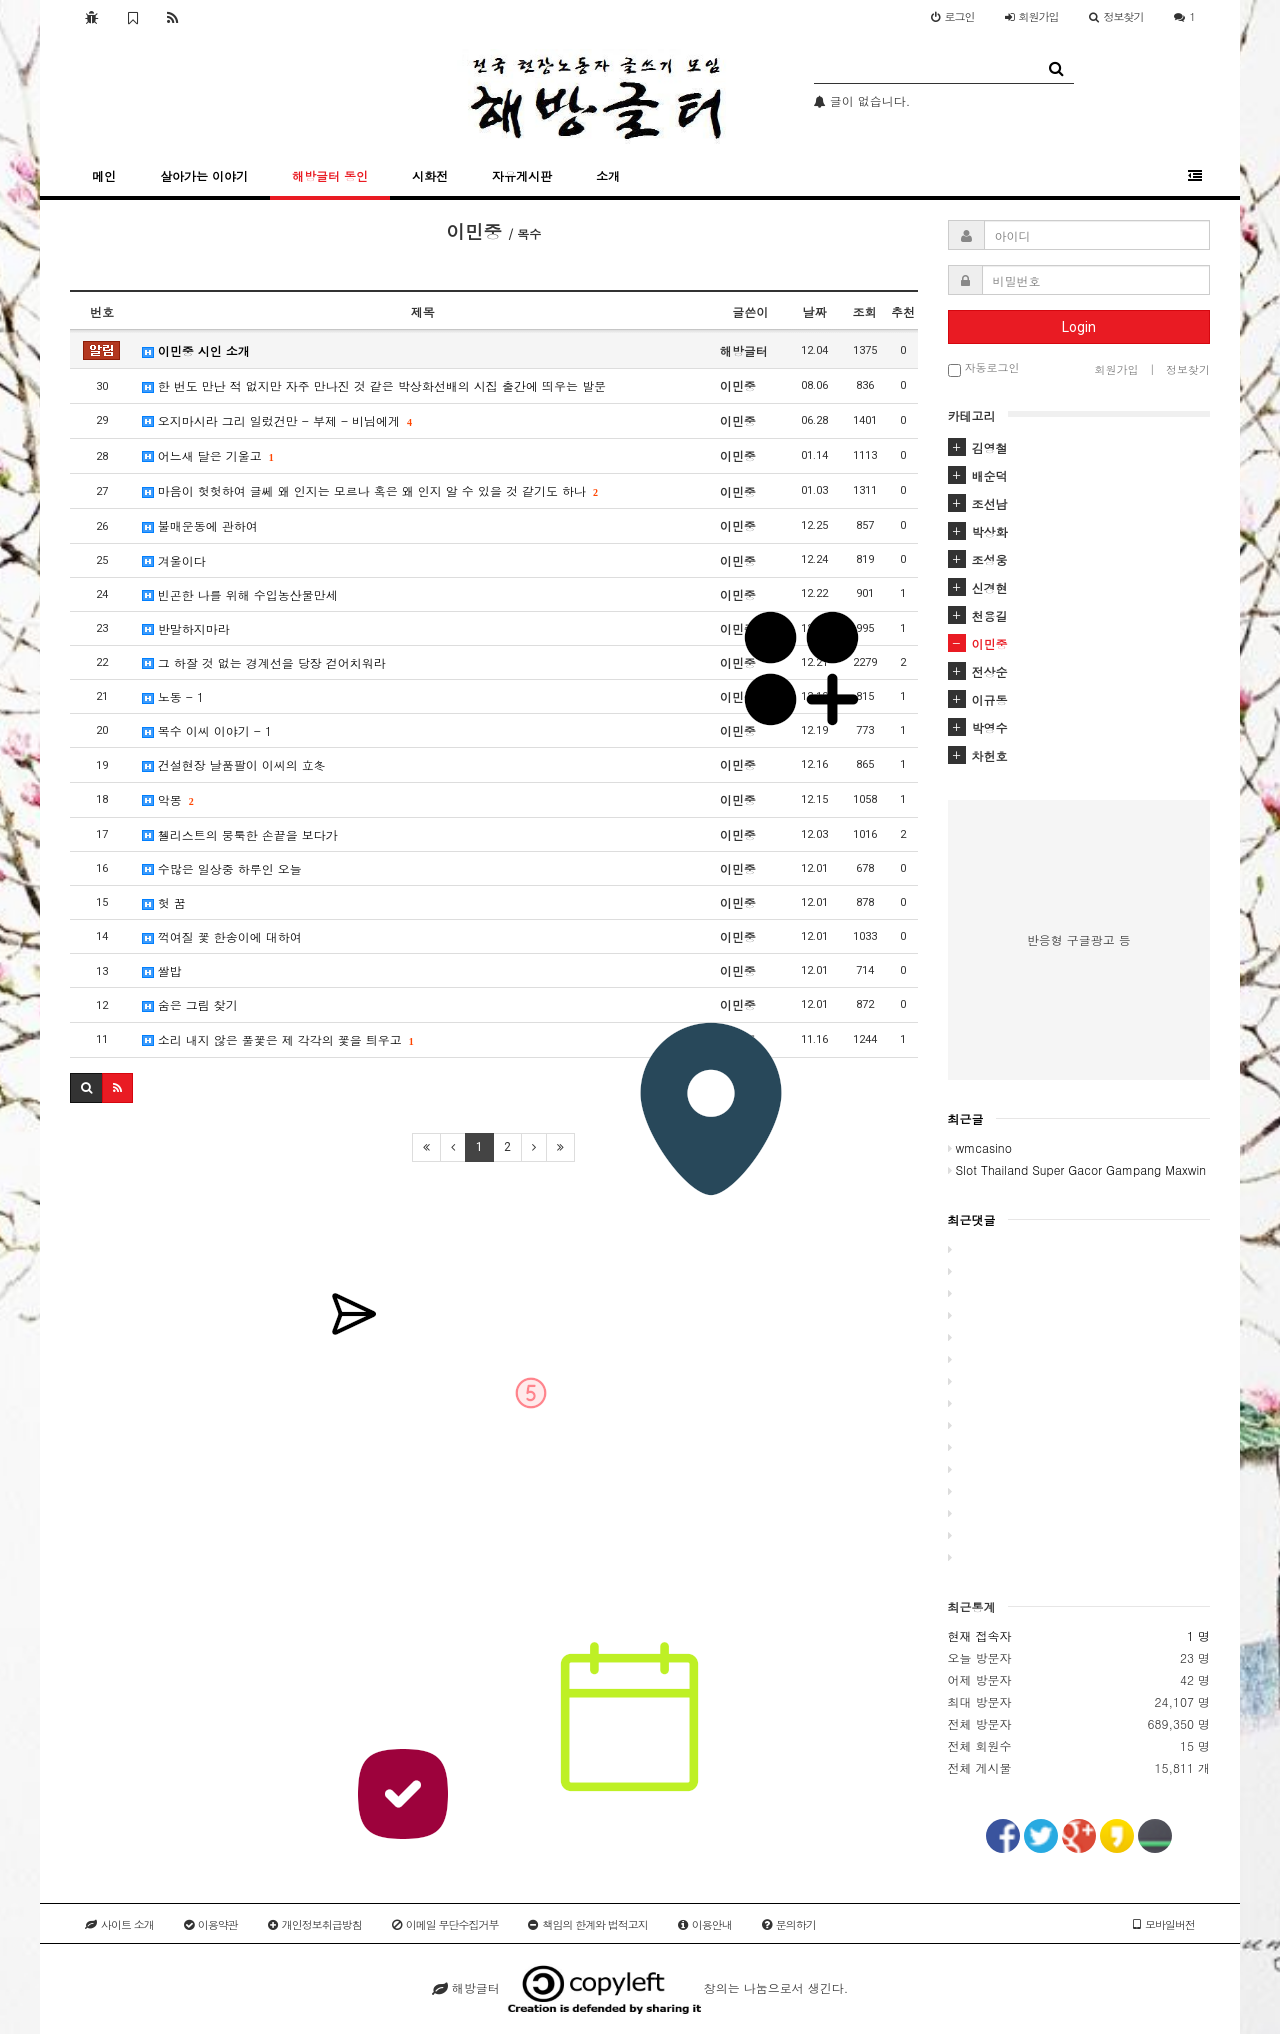 The width and height of the screenshot is (1280, 2034). I want to click on view calendar, so click(629, 1722).